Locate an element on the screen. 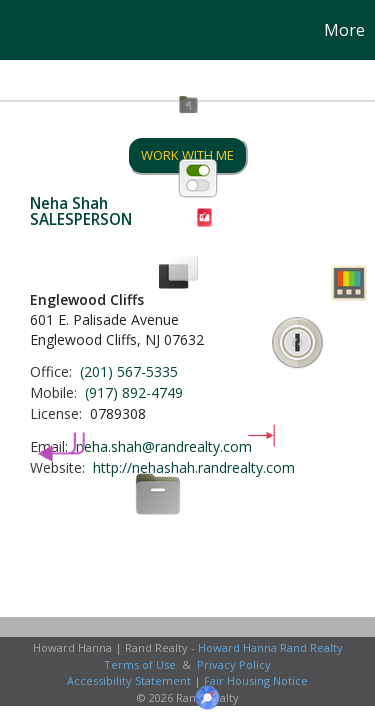  open insync cloud sync folder is located at coordinates (188, 104).